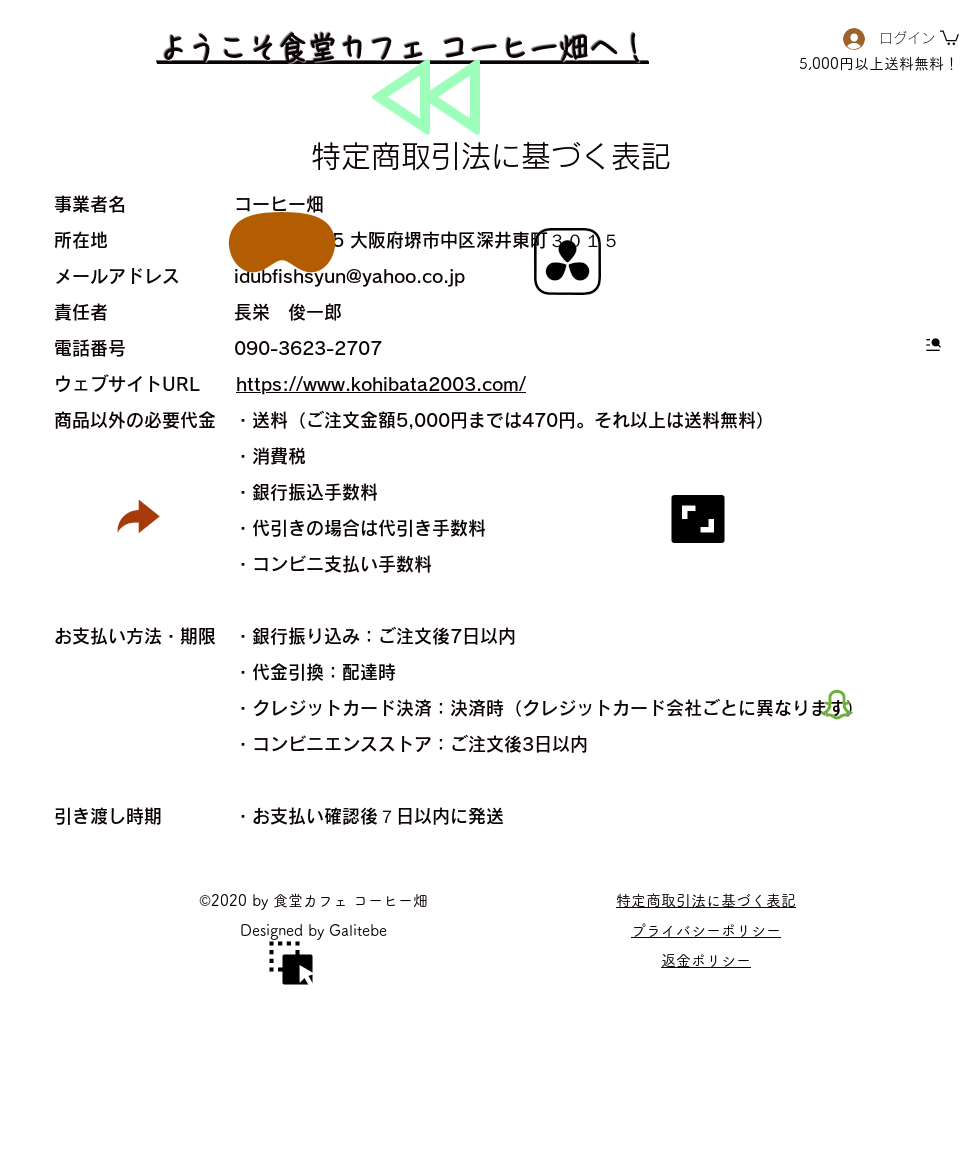 Image resolution: width=980 pixels, height=1149 pixels. What do you see at coordinates (698, 519) in the screenshot?
I see `adjust aspect ratio settings` at bounding box center [698, 519].